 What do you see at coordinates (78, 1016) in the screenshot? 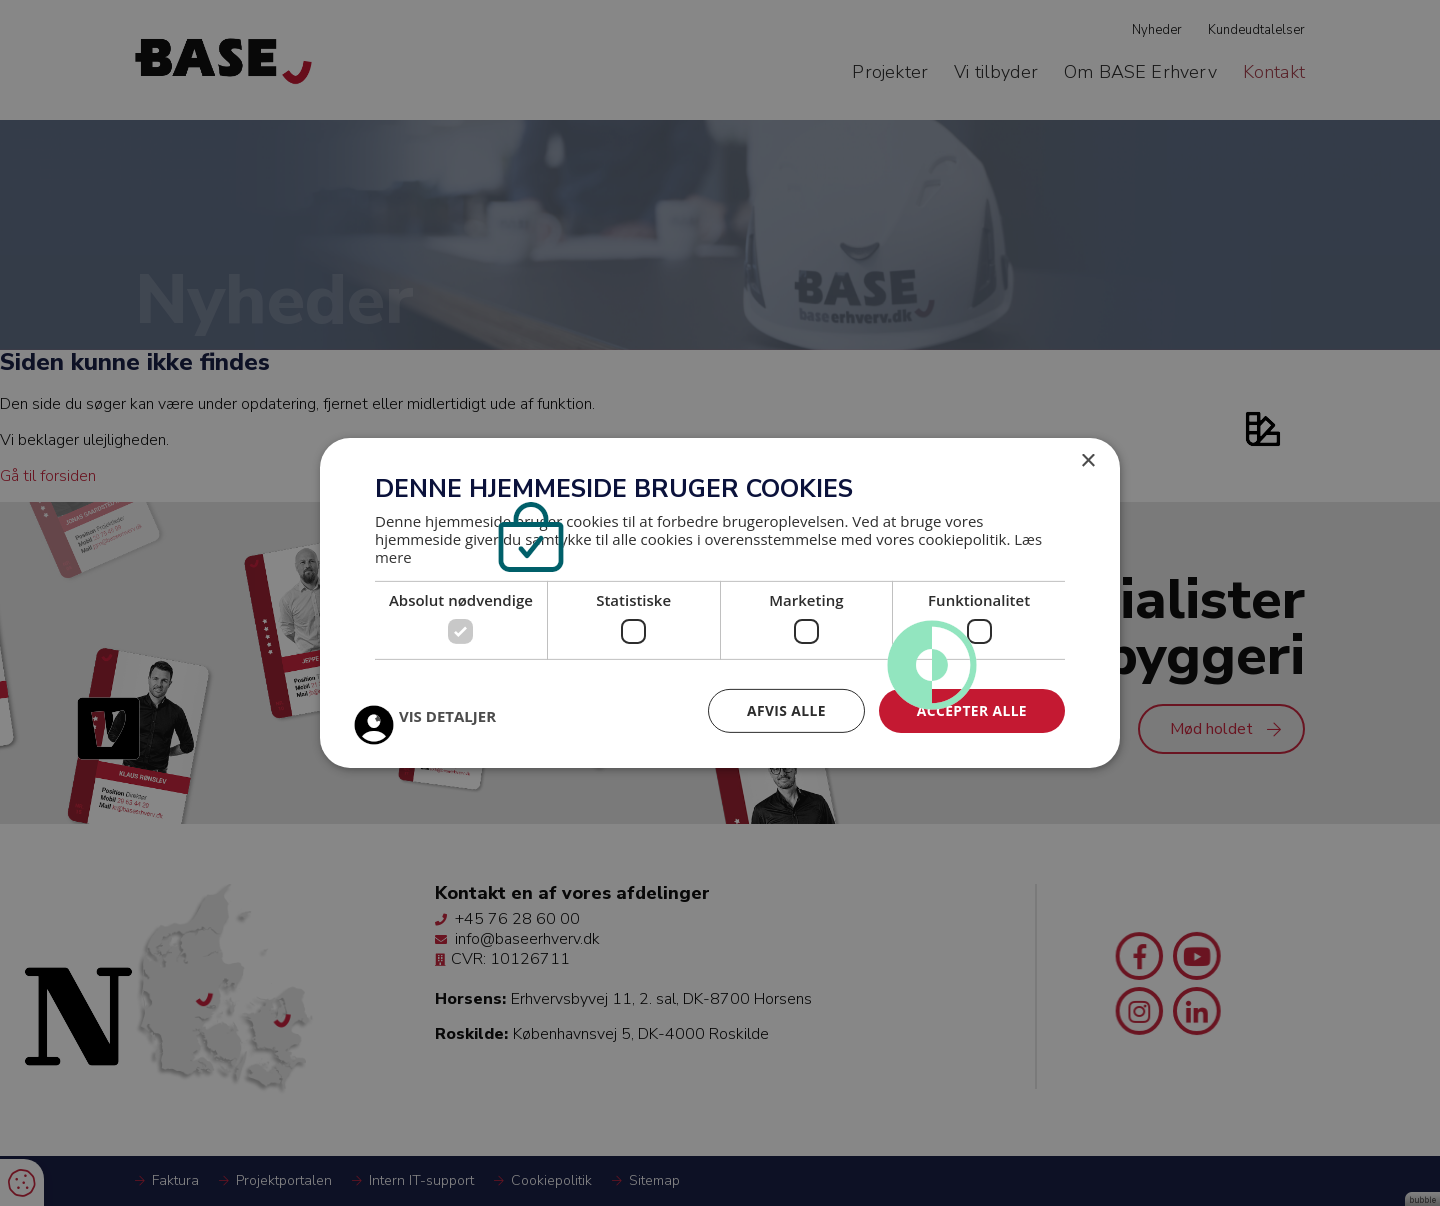
I see `open notion app` at bounding box center [78, 1016].